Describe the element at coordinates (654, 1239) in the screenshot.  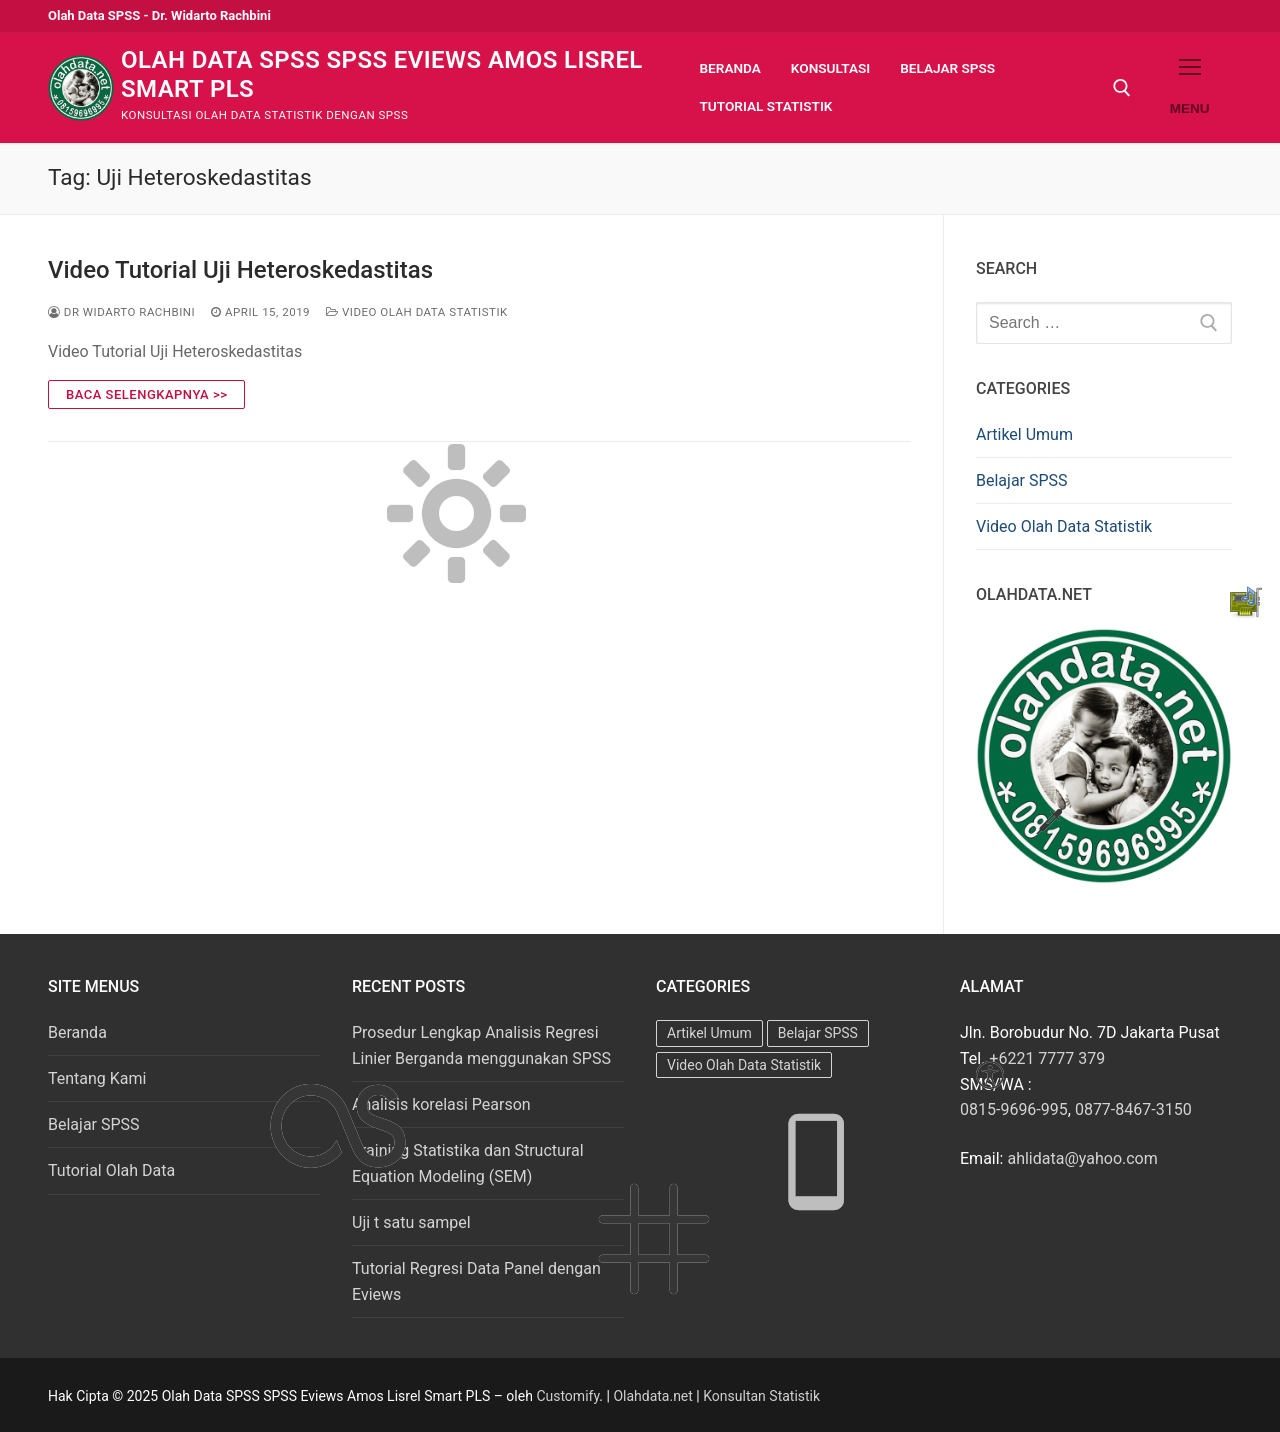
I see `open sudoku puzzle game` at that location.